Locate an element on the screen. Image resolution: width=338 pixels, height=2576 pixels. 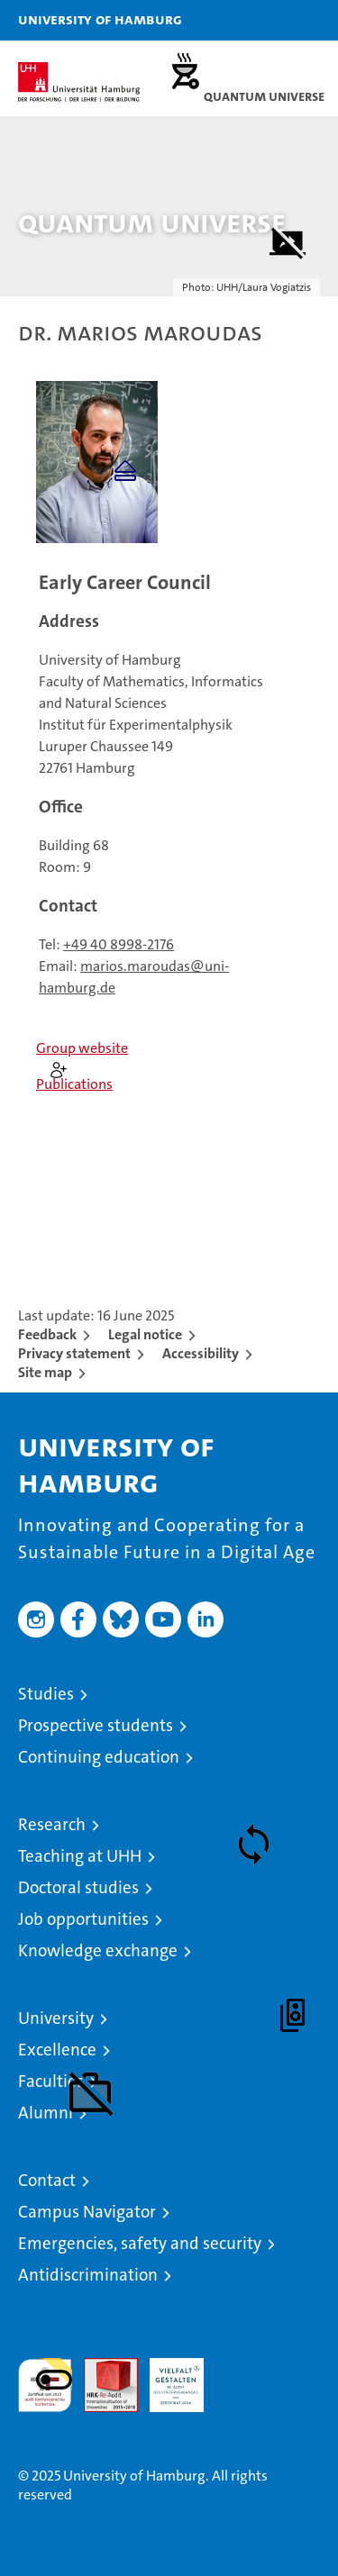
add a new contact or friend is located at coordinates (59, 1070).